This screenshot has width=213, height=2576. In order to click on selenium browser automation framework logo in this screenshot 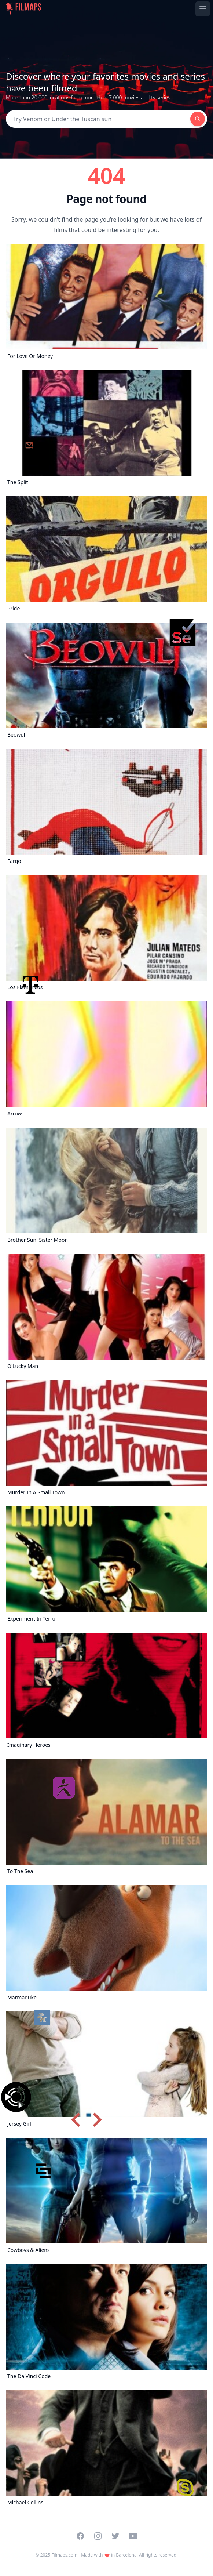, I will do `click(183, 633)`.